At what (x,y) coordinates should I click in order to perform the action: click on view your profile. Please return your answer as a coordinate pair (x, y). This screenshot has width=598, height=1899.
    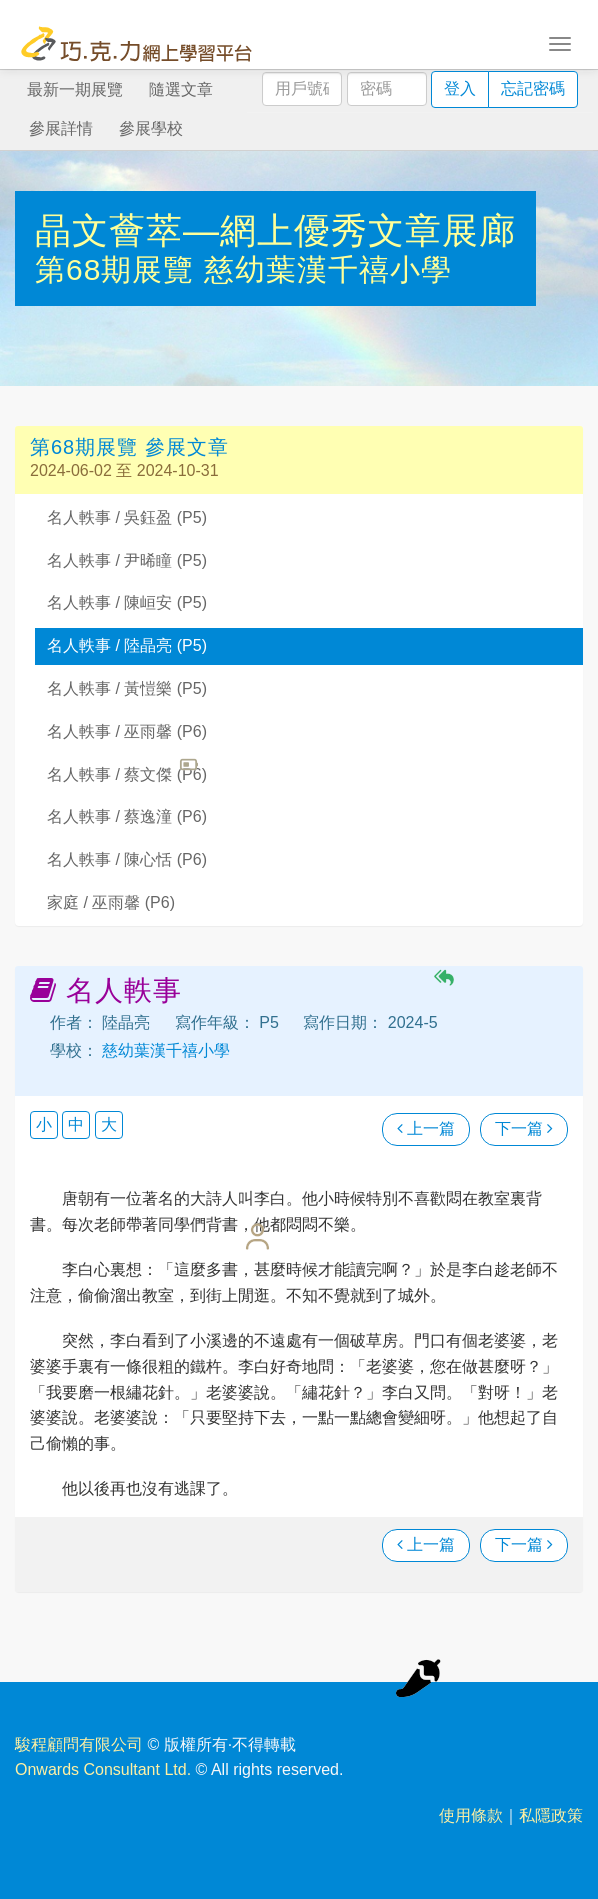
    Looking at the image, I should click on (257, 1236).